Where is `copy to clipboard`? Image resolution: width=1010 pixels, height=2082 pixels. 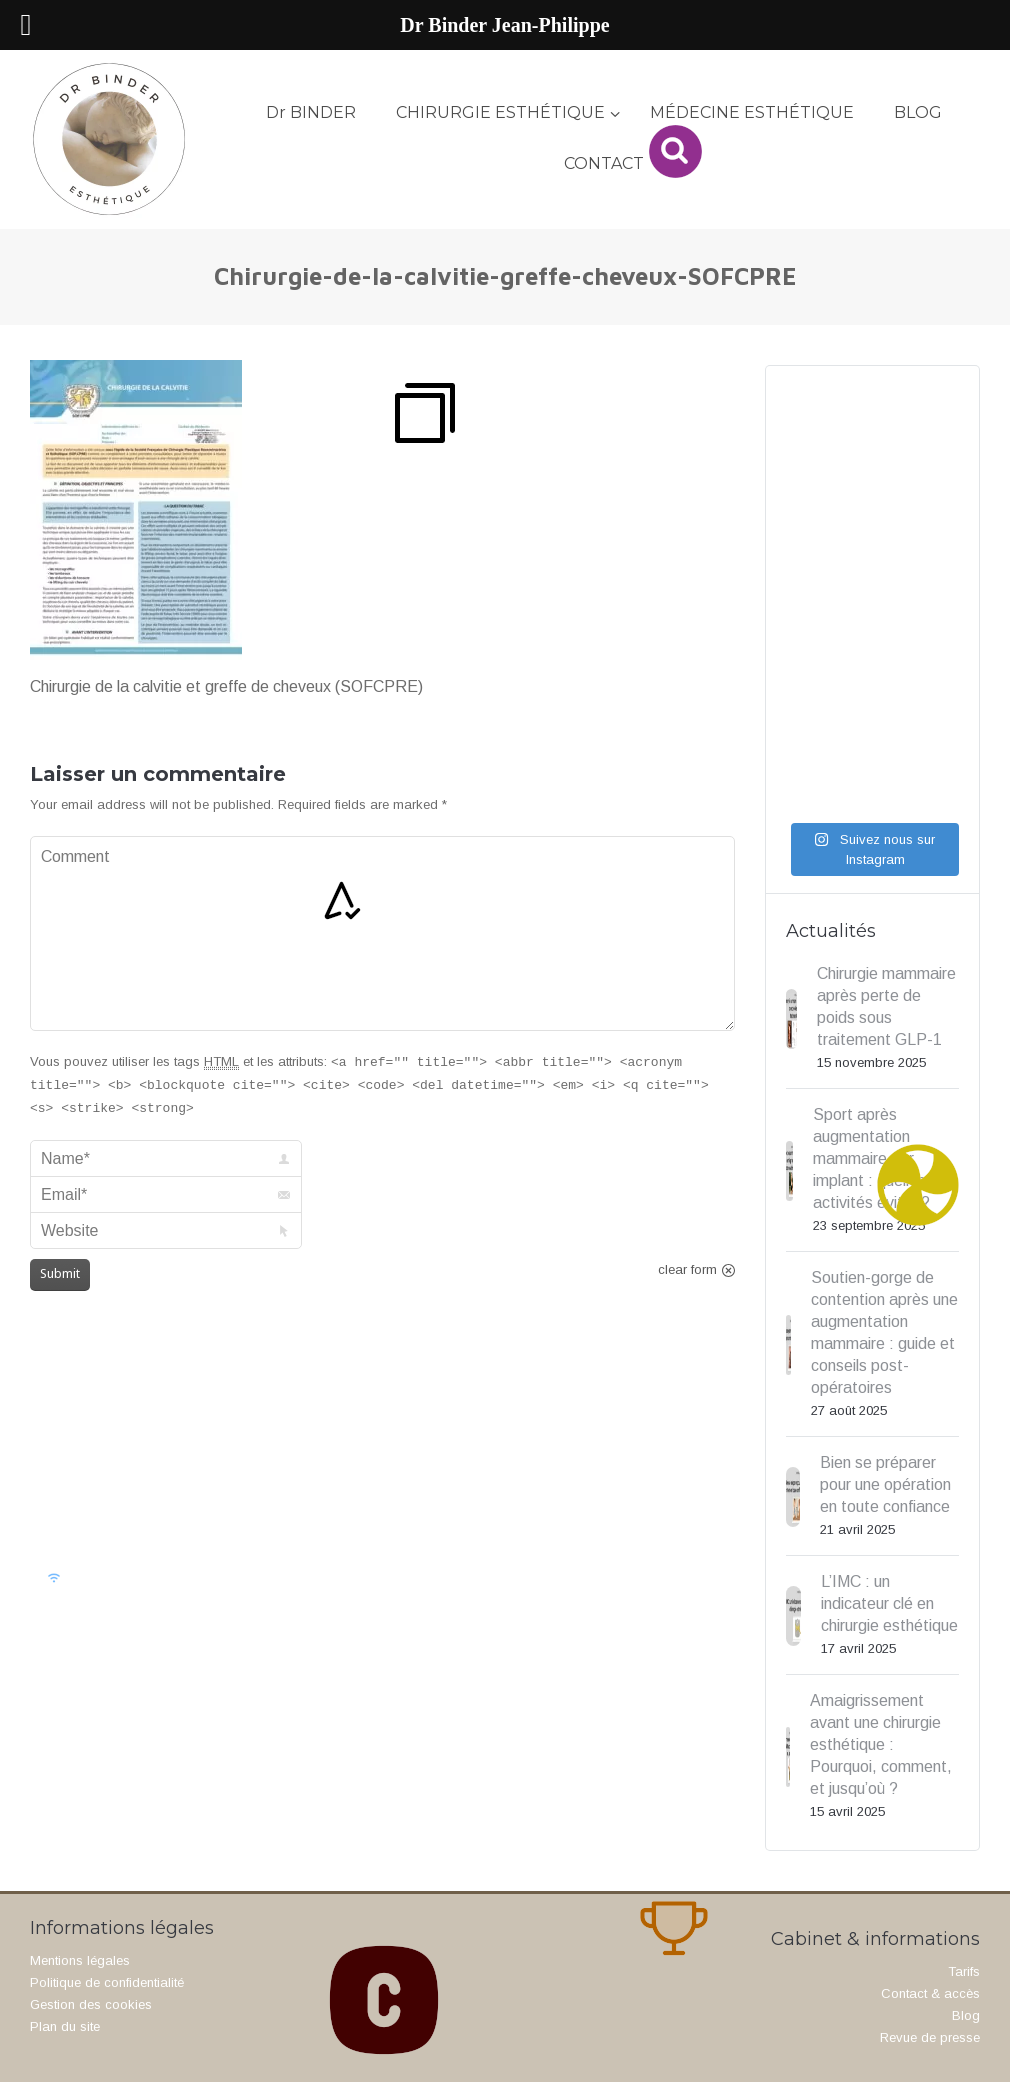
copy to clipboard is located at coordinates (425, 413).